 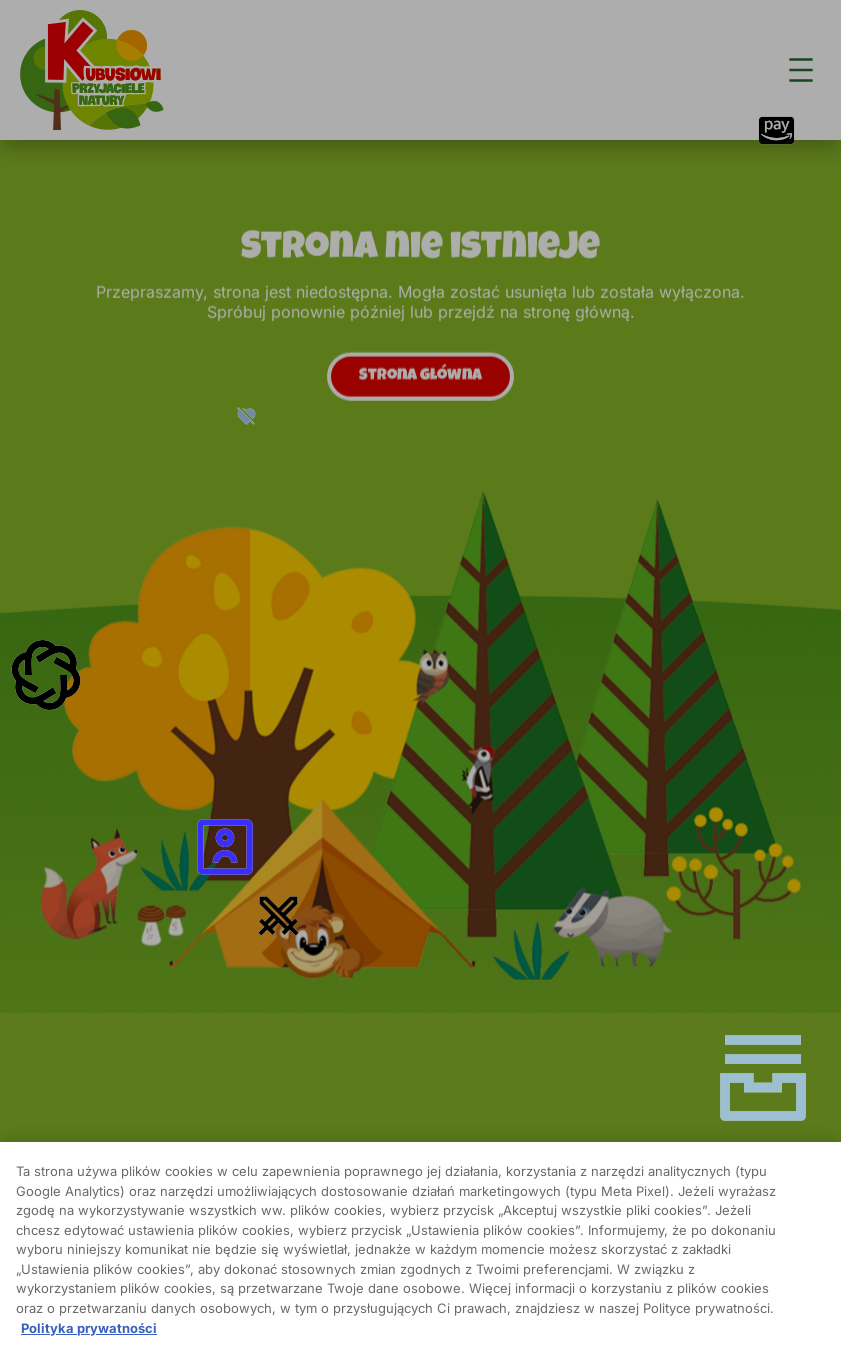 I want to click on dislike or remove from favorites, so click(x=246, y=416).